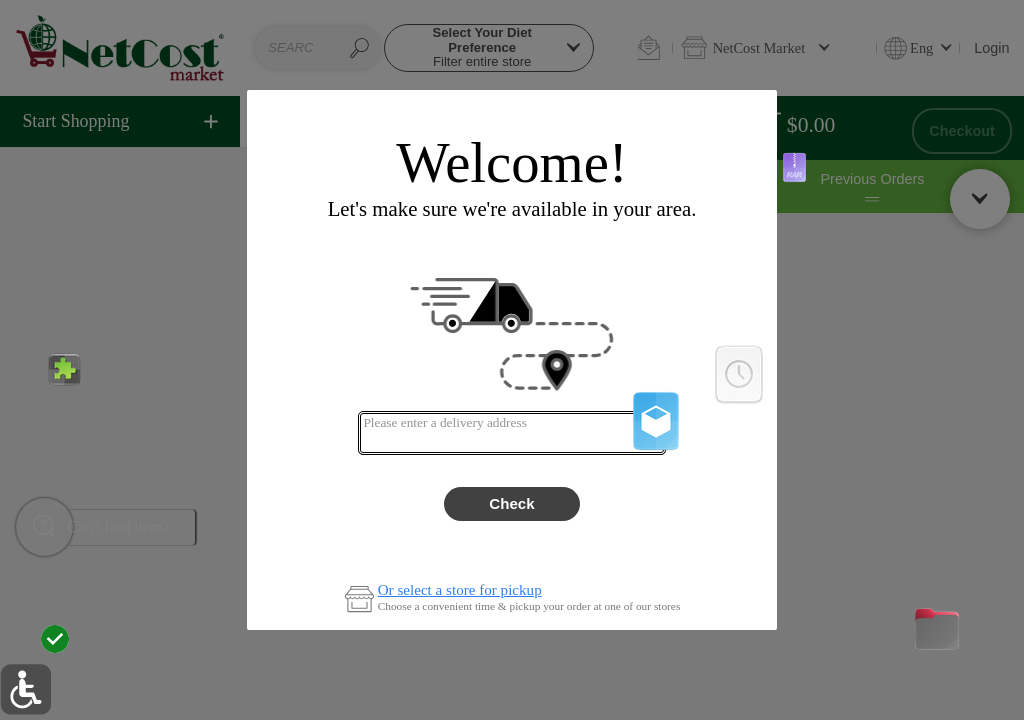 Image resolution: width=1024 pixels, height=720 pixels. Describe the element at coordinates (937, 629) in the screenshot. I see `open a folder to view its contents` at that location.